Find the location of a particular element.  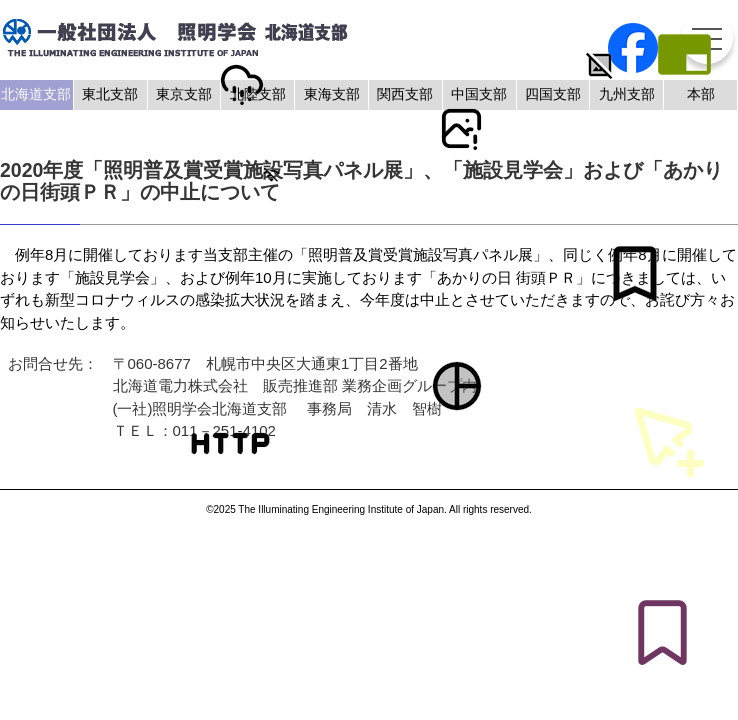

indicates hail weather conditions is located at coordinates (242, 84).